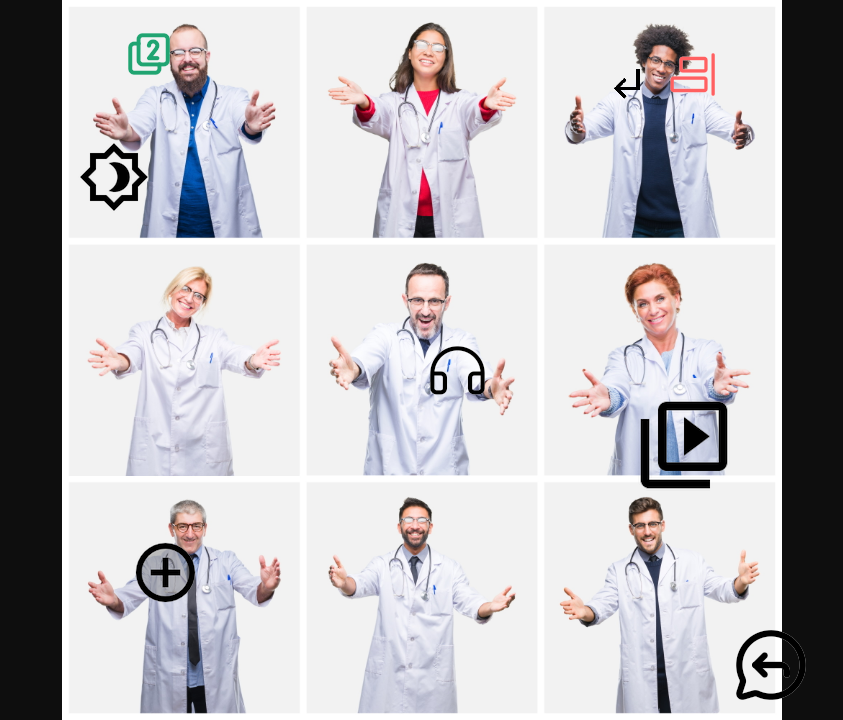  I want to click on access audio or music player, so click(457, 373).